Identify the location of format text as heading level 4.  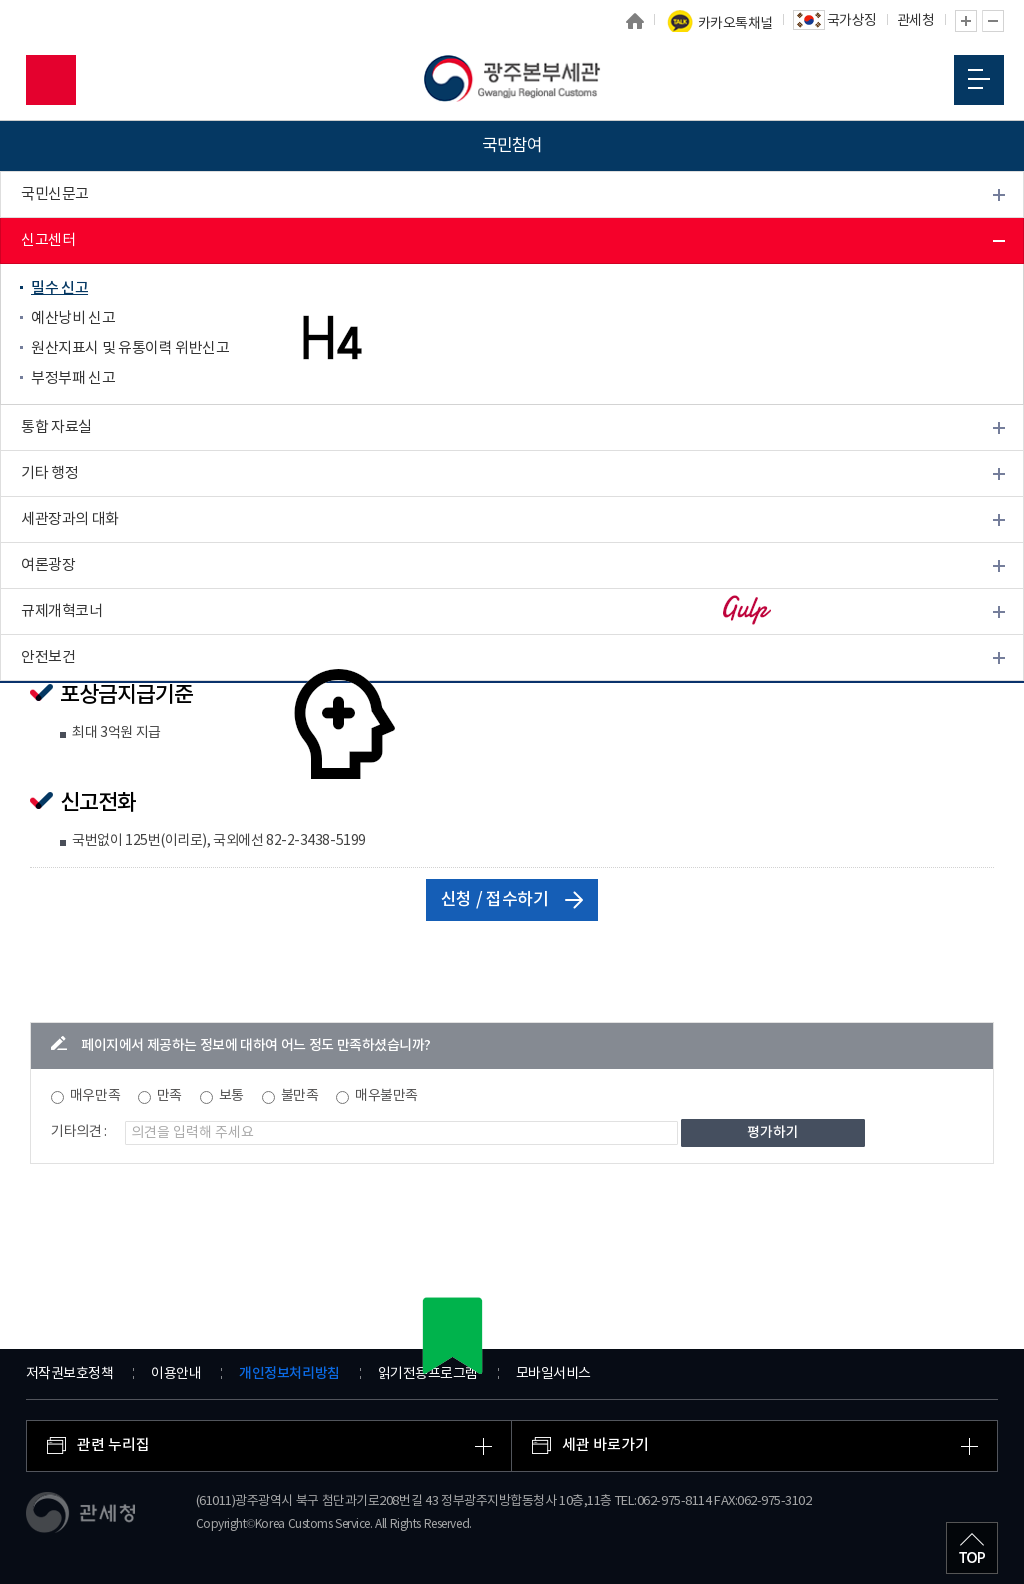
(330, 337).